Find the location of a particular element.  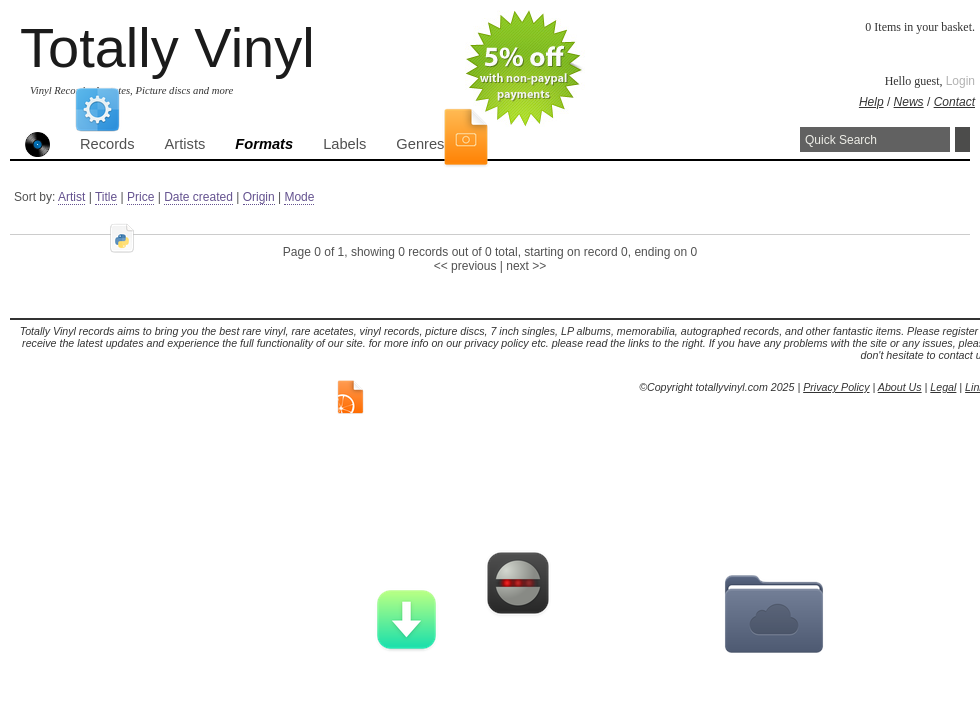

a sketchbook or graphics file is located at coordinates (466, 138).